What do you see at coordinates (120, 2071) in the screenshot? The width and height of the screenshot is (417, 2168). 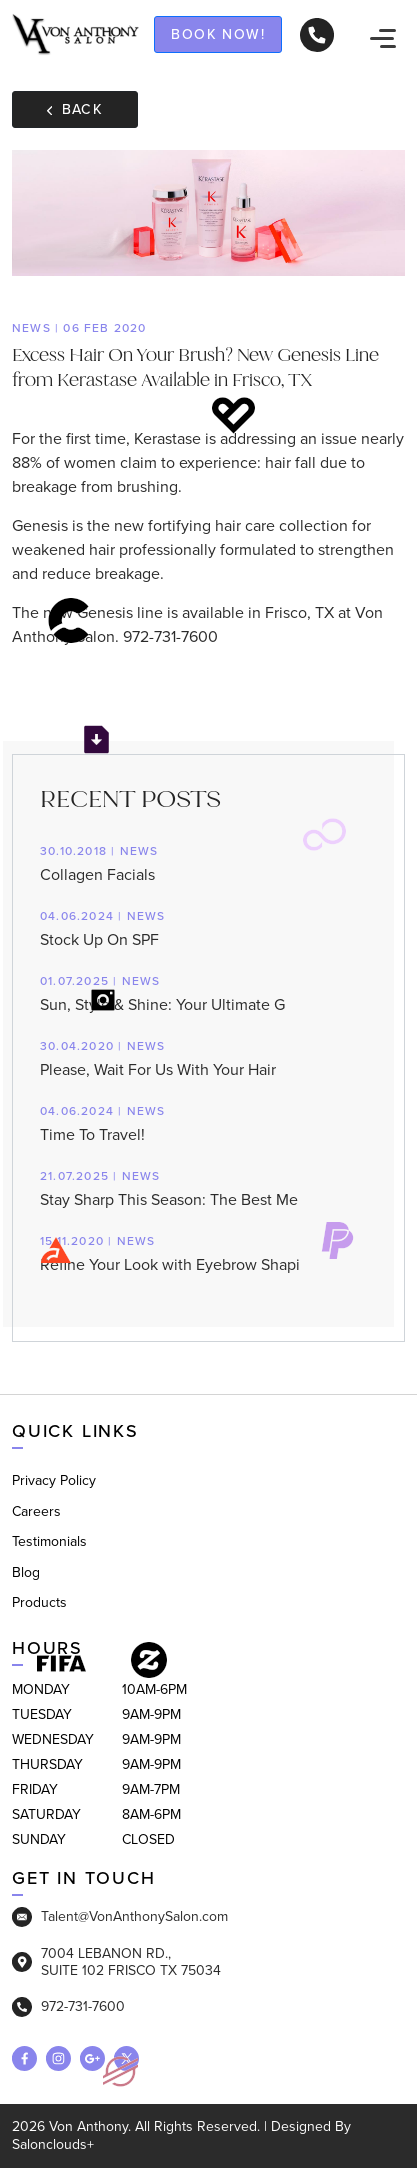 I see `stellar cryptocurrency logo` at bounding box center [120, 2071].